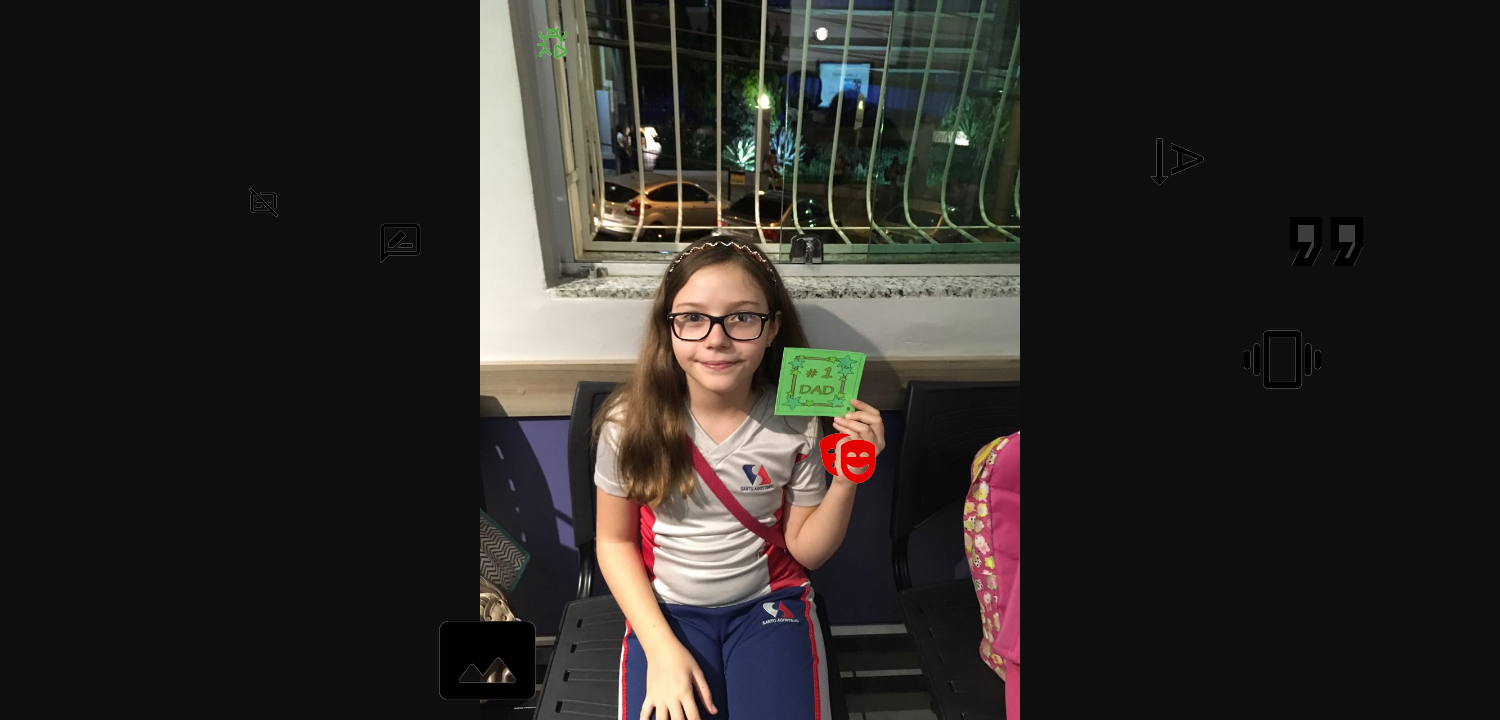  Describe the element at coordinates (553, 43) in the screenshot. I see `start debugging session` at that location.